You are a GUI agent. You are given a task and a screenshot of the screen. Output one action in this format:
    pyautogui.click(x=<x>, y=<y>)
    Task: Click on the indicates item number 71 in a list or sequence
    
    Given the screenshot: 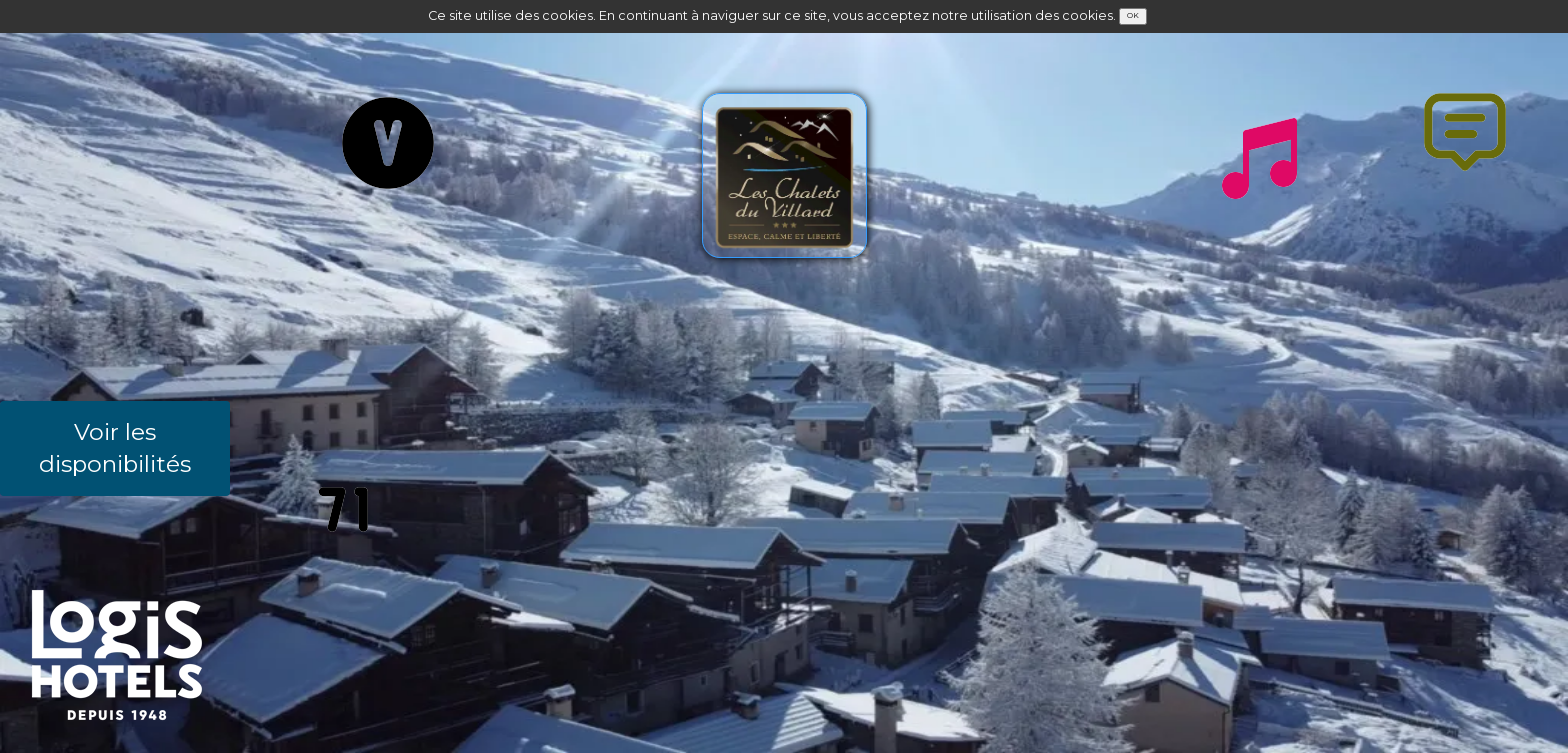 What is the action you would take?
    pyautogui.click(x=345, y=509)
    